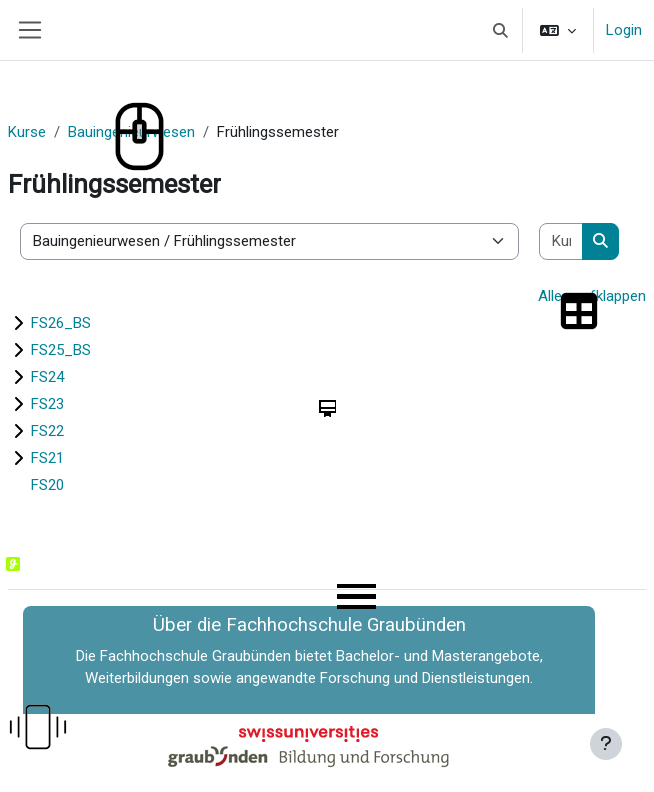 This screenshot has width=654, height=792. Describe the element at coordinates (38, 727) in the screenshot. I see `toggle vibration mode on your device` at that location.